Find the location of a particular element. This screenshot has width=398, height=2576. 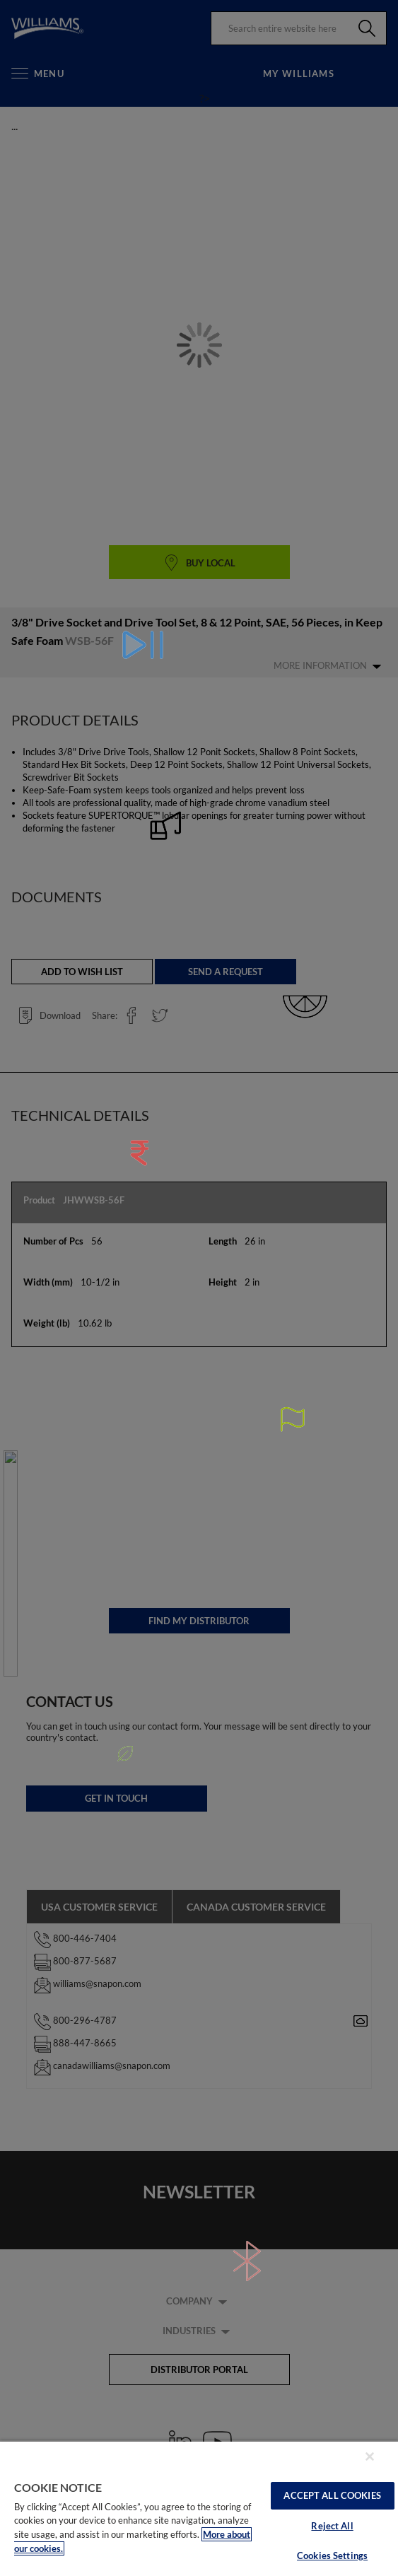

indicates eco-friendly or sustainable option is located at coordinates (125, 1754).